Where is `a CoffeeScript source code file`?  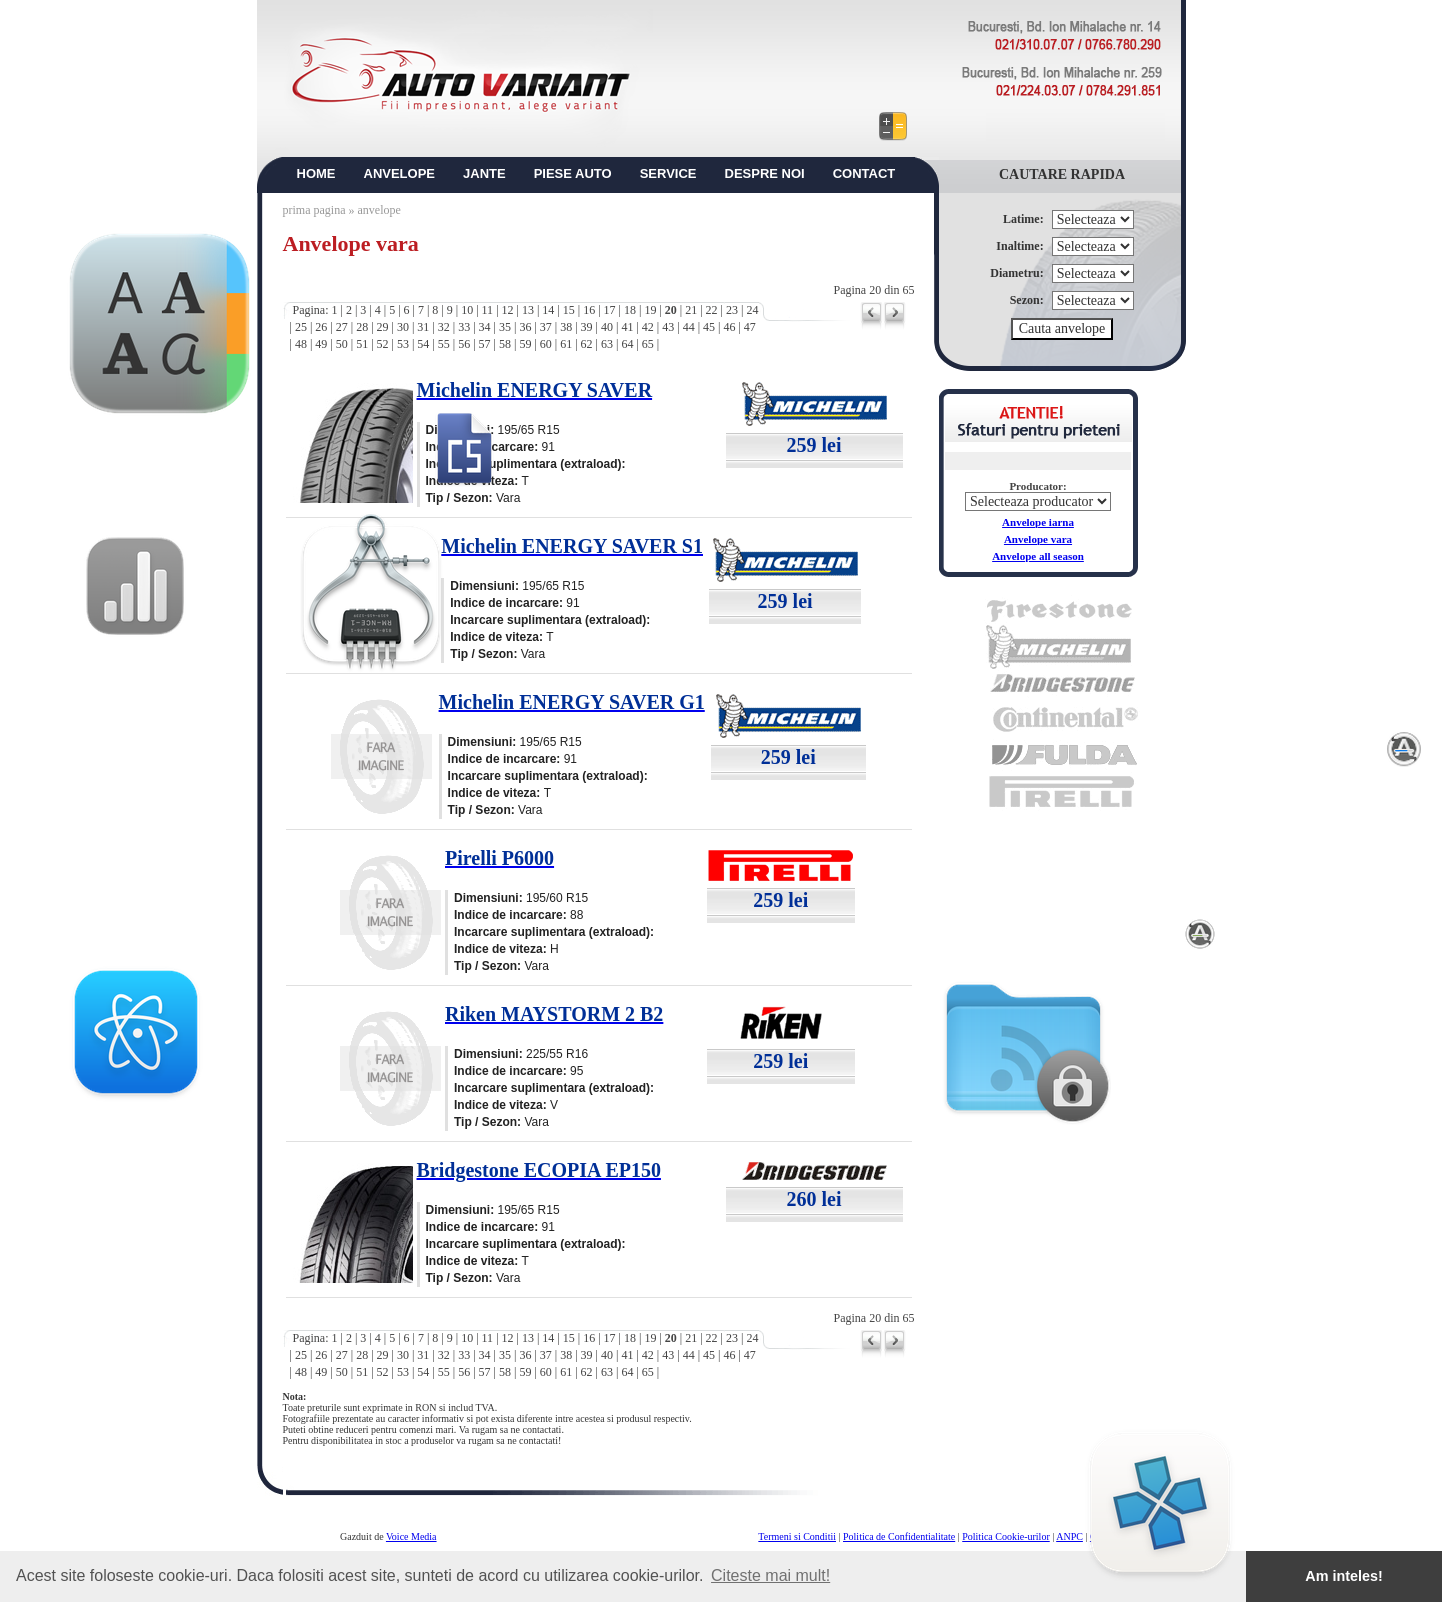 a CoffeeScript source code file is located at coordinates (464, 449).